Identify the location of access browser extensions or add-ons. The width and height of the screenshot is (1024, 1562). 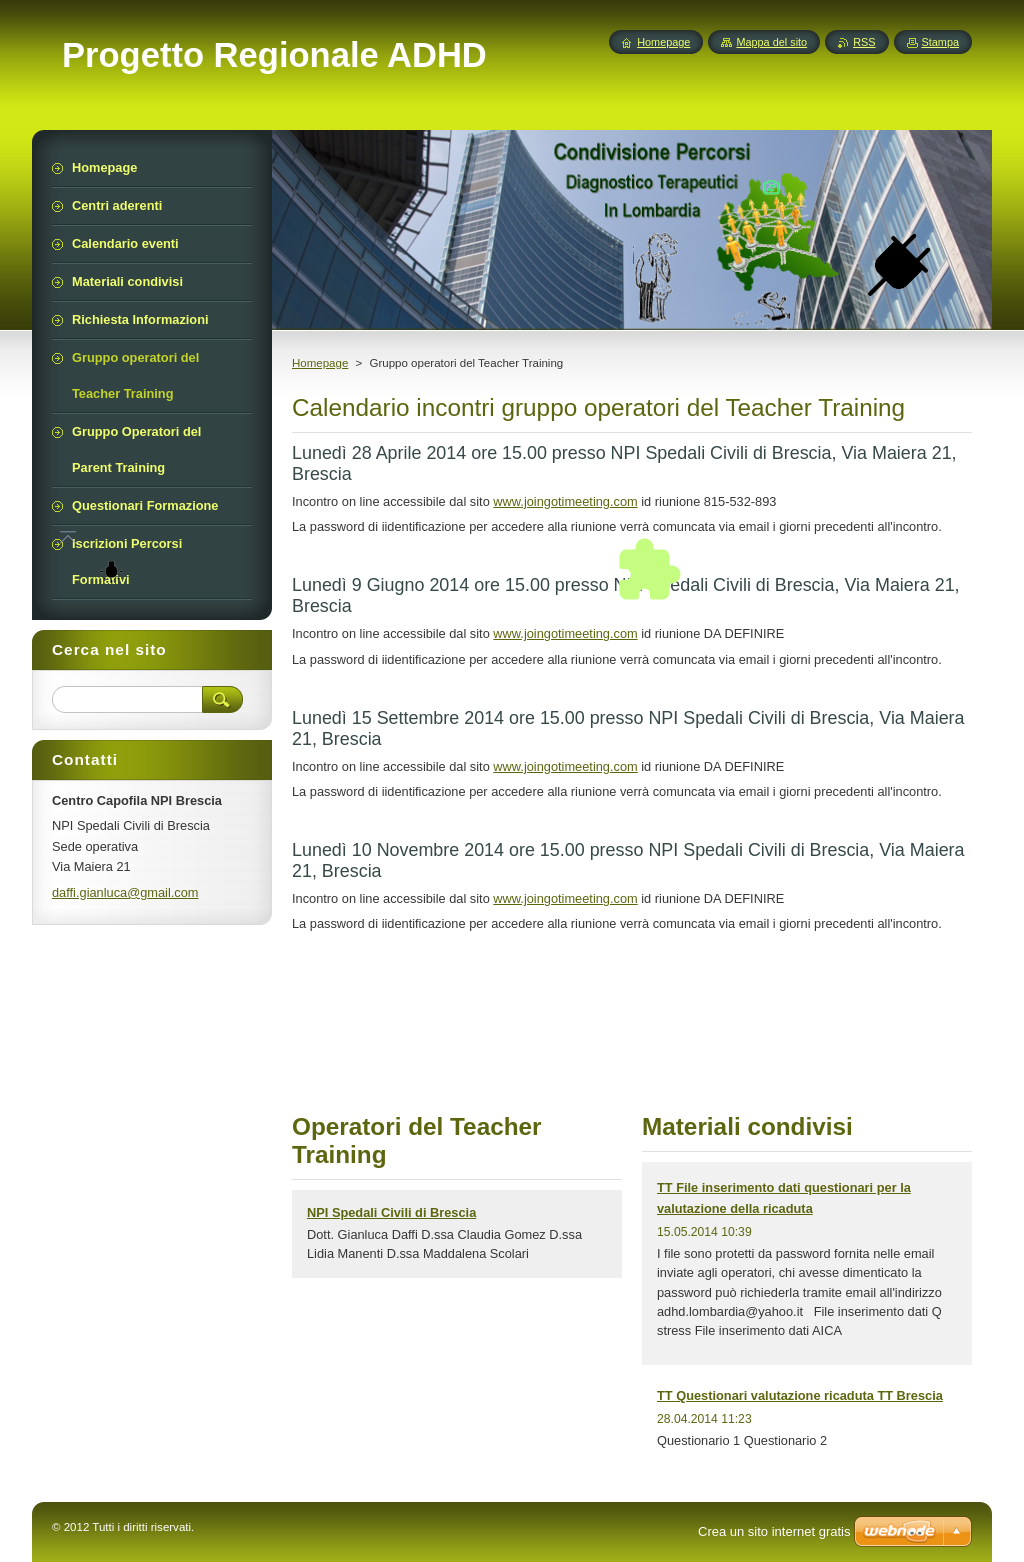
(650, 569).